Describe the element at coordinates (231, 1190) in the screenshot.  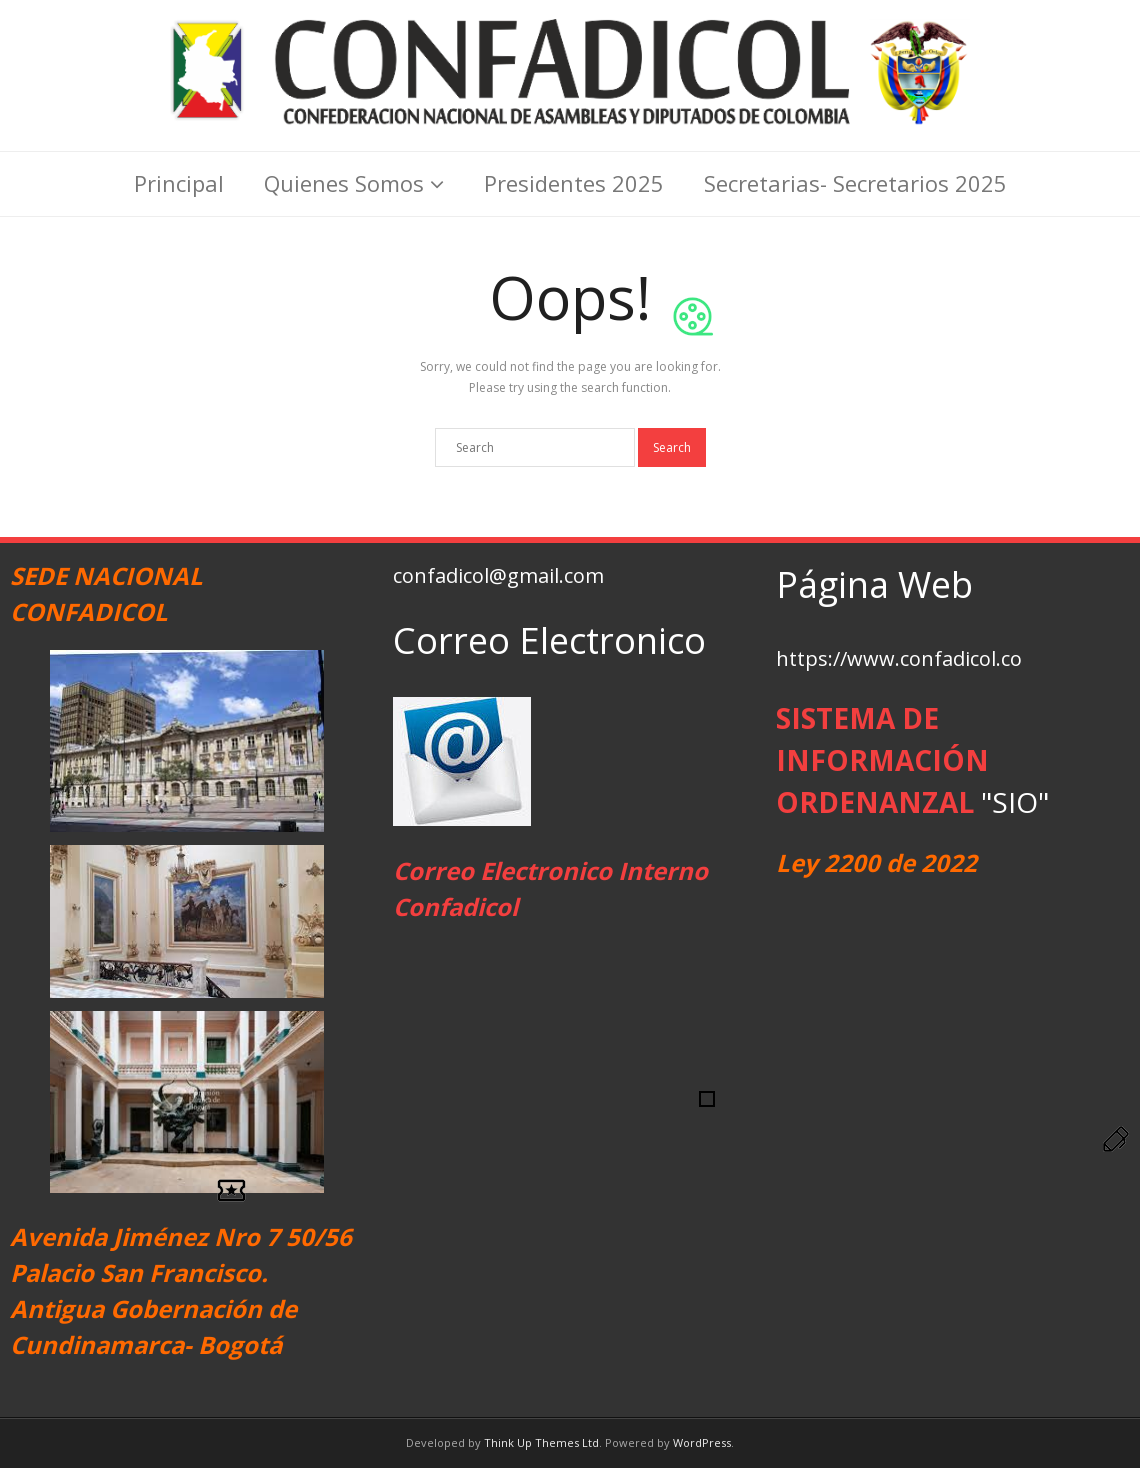
I see `view local events or activities` at that location.